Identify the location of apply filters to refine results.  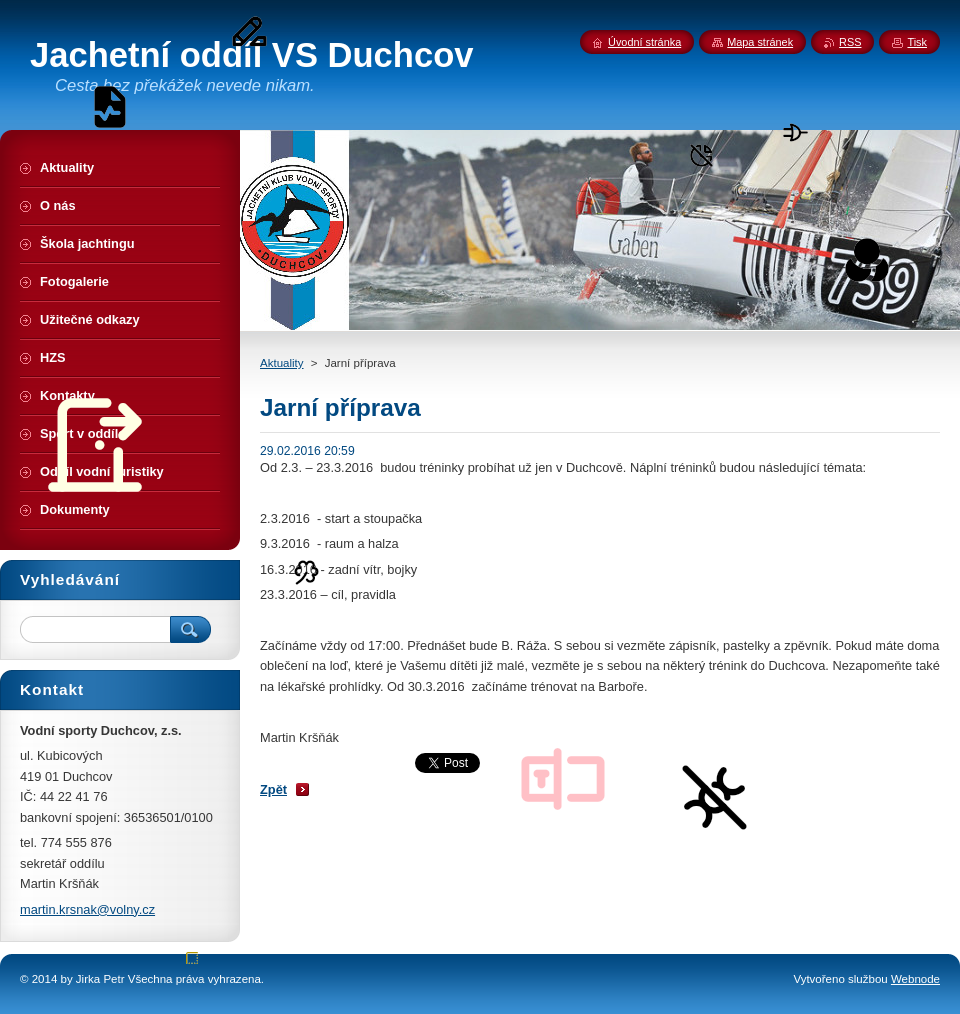
(867, 260).